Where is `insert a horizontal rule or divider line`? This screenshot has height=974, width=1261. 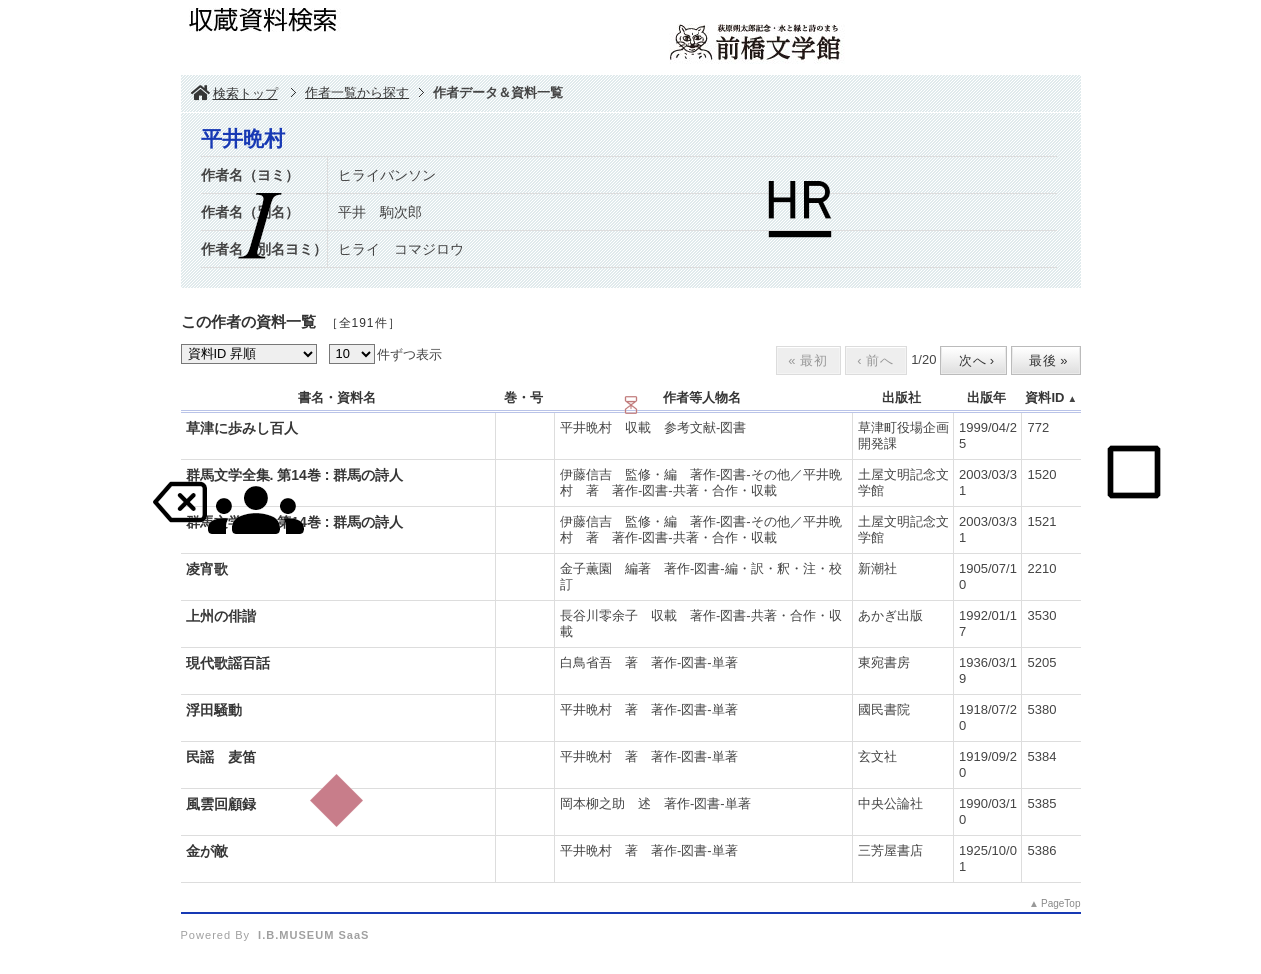 insert a horizontal rule or divider line is located at coordinates (800, 206).